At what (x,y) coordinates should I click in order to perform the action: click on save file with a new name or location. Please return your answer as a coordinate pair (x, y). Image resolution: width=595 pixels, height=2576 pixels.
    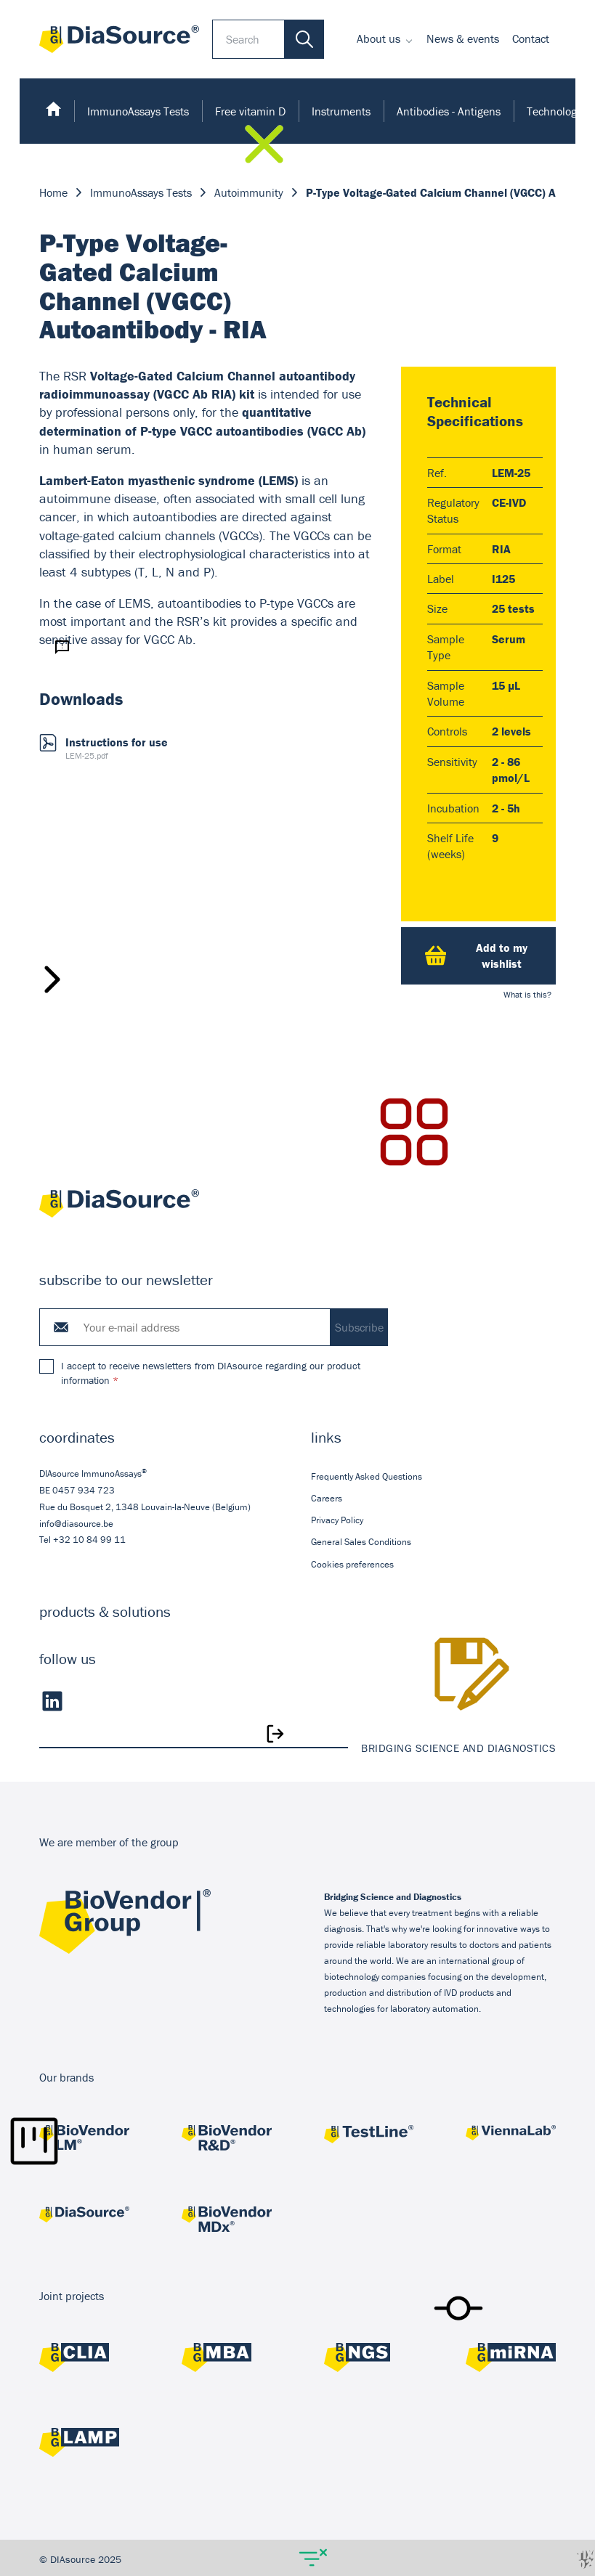
    Looking at the image, I should click on (471, 1674).